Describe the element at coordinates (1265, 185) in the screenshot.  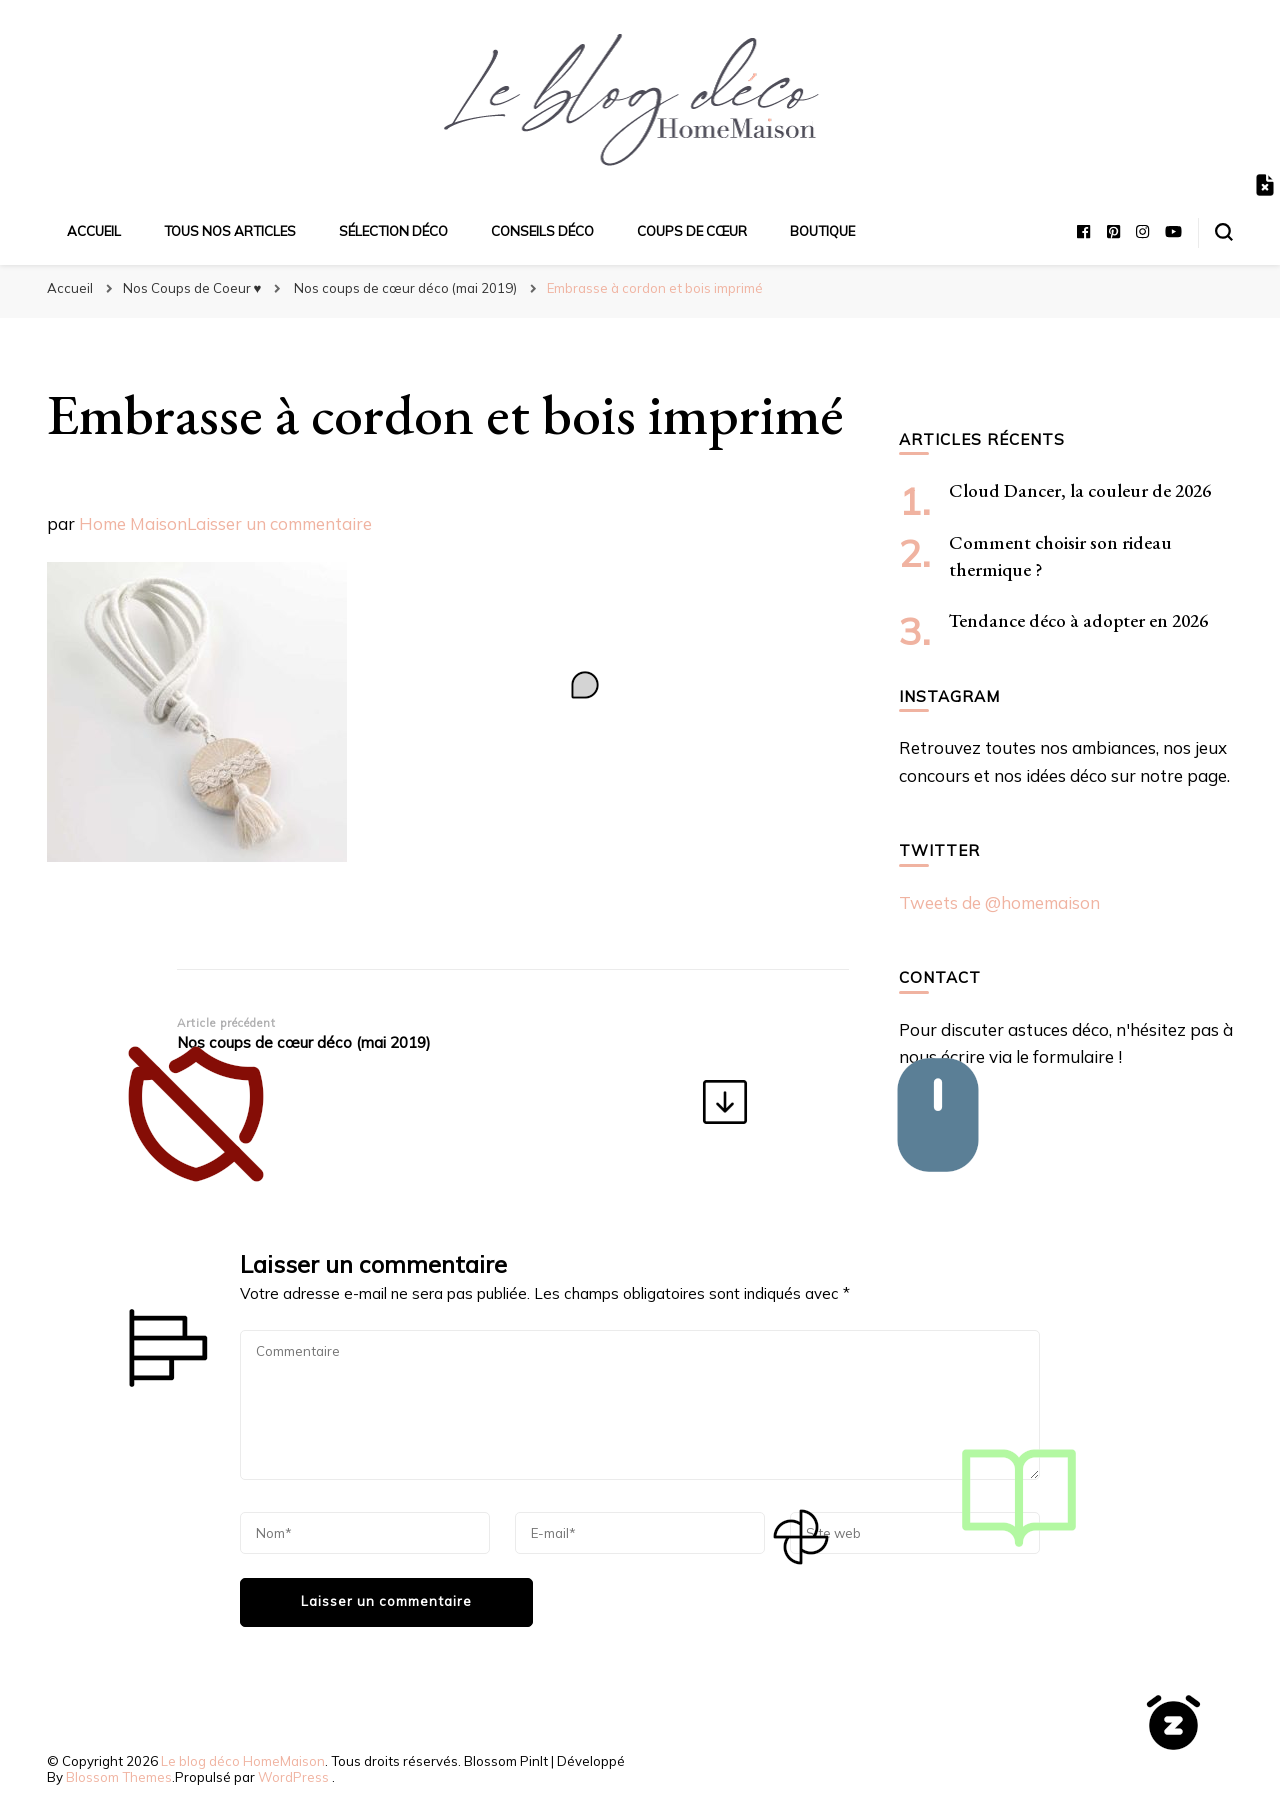
I see `delete or remove a file` at that location.